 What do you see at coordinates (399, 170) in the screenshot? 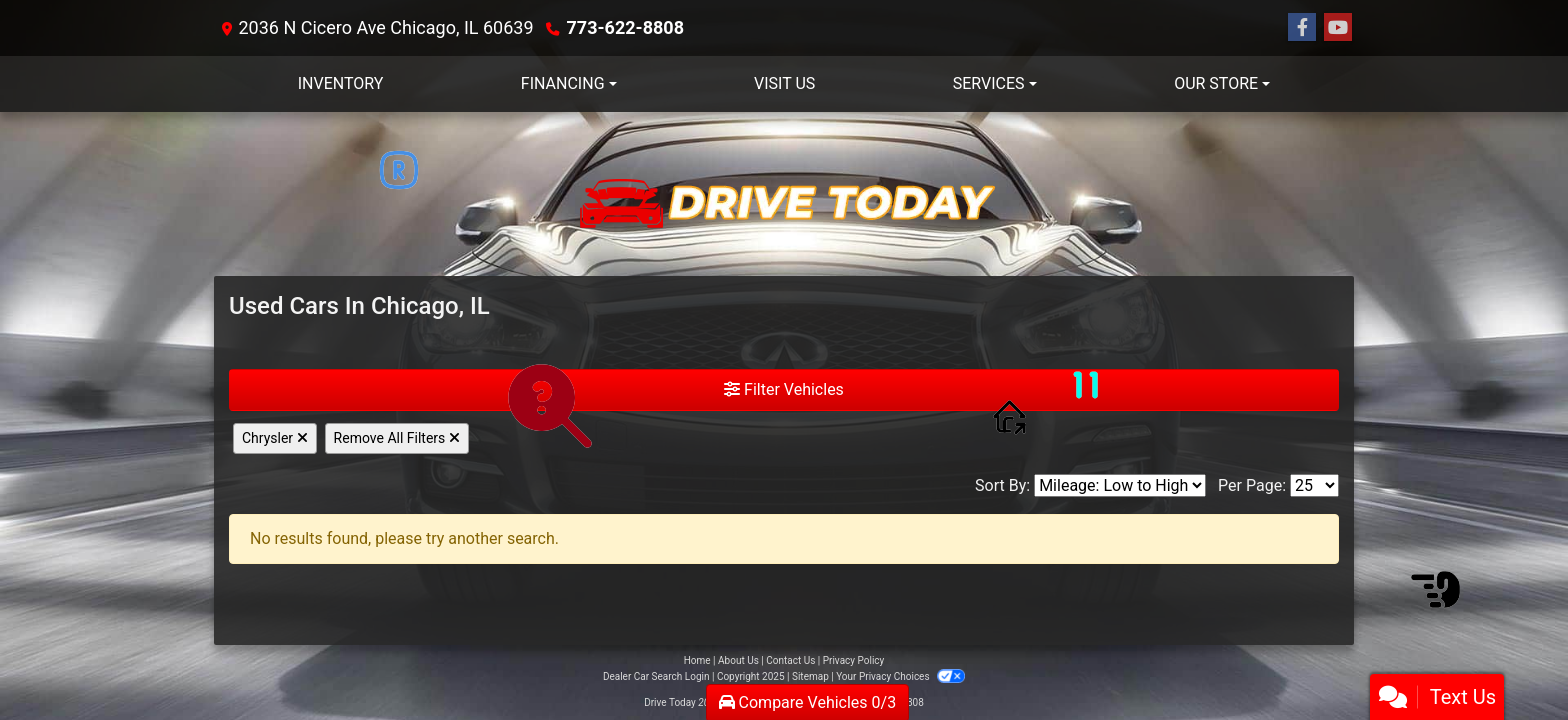
I see `indicates registered trademark or rights reserved` at bounding box center [399, 170].